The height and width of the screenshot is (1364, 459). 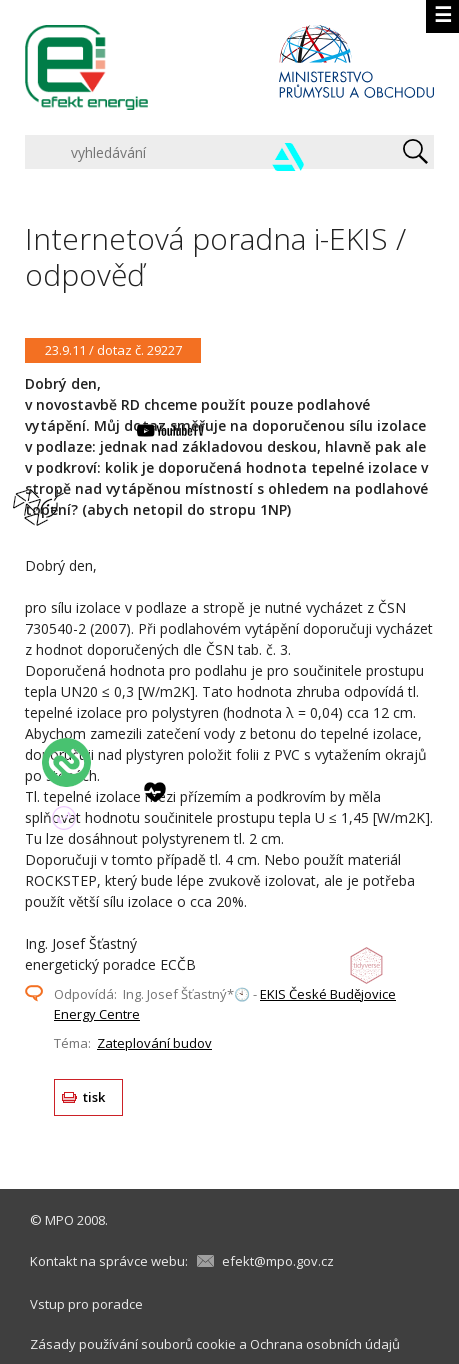 What do you see at coordinates (155, 792) in the screenshot?
I see `view health or heart rate data` at bounding box center [155, 792].